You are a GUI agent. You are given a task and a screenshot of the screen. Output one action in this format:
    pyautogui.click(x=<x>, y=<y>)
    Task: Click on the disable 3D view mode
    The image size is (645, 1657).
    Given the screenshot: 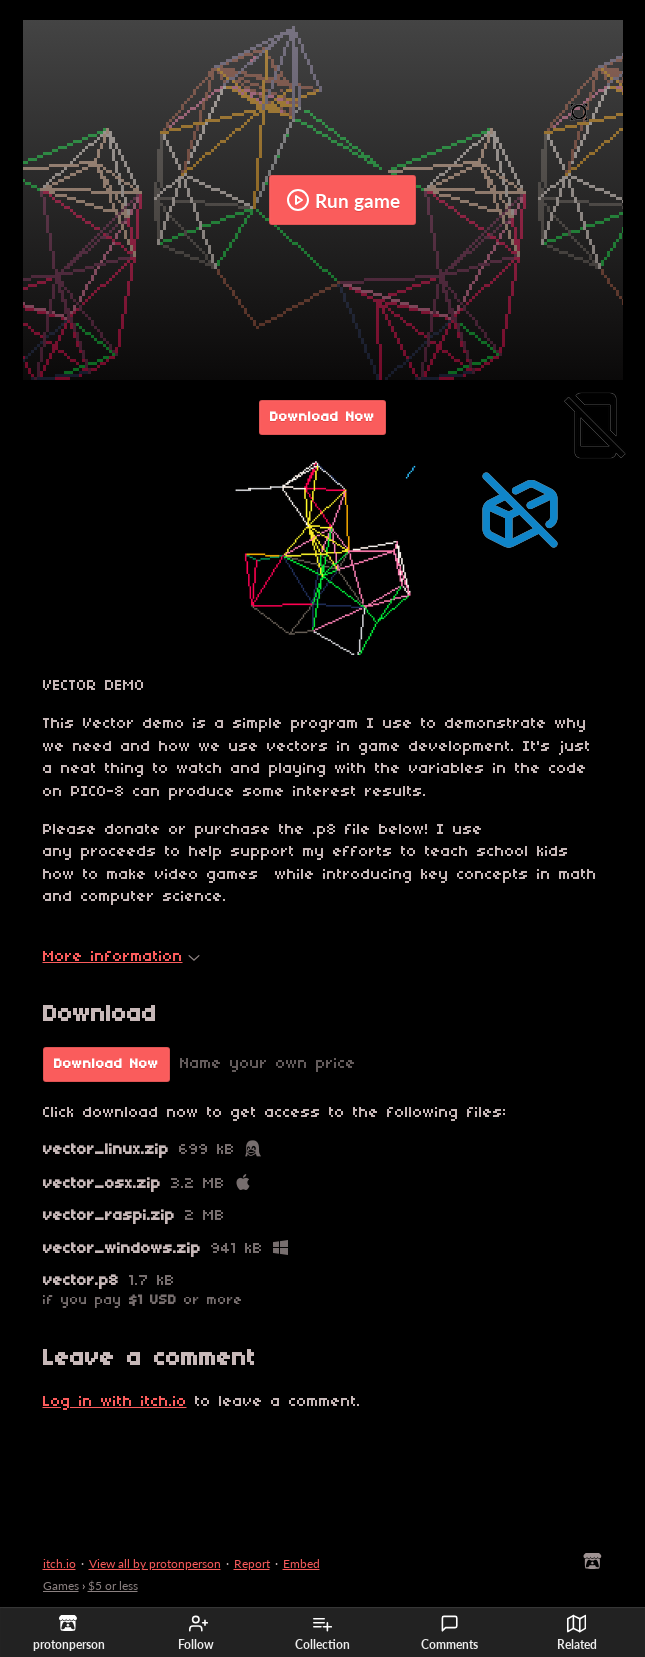 What is the action you would take?
    pyautogui.click(x=520, y=510)
    